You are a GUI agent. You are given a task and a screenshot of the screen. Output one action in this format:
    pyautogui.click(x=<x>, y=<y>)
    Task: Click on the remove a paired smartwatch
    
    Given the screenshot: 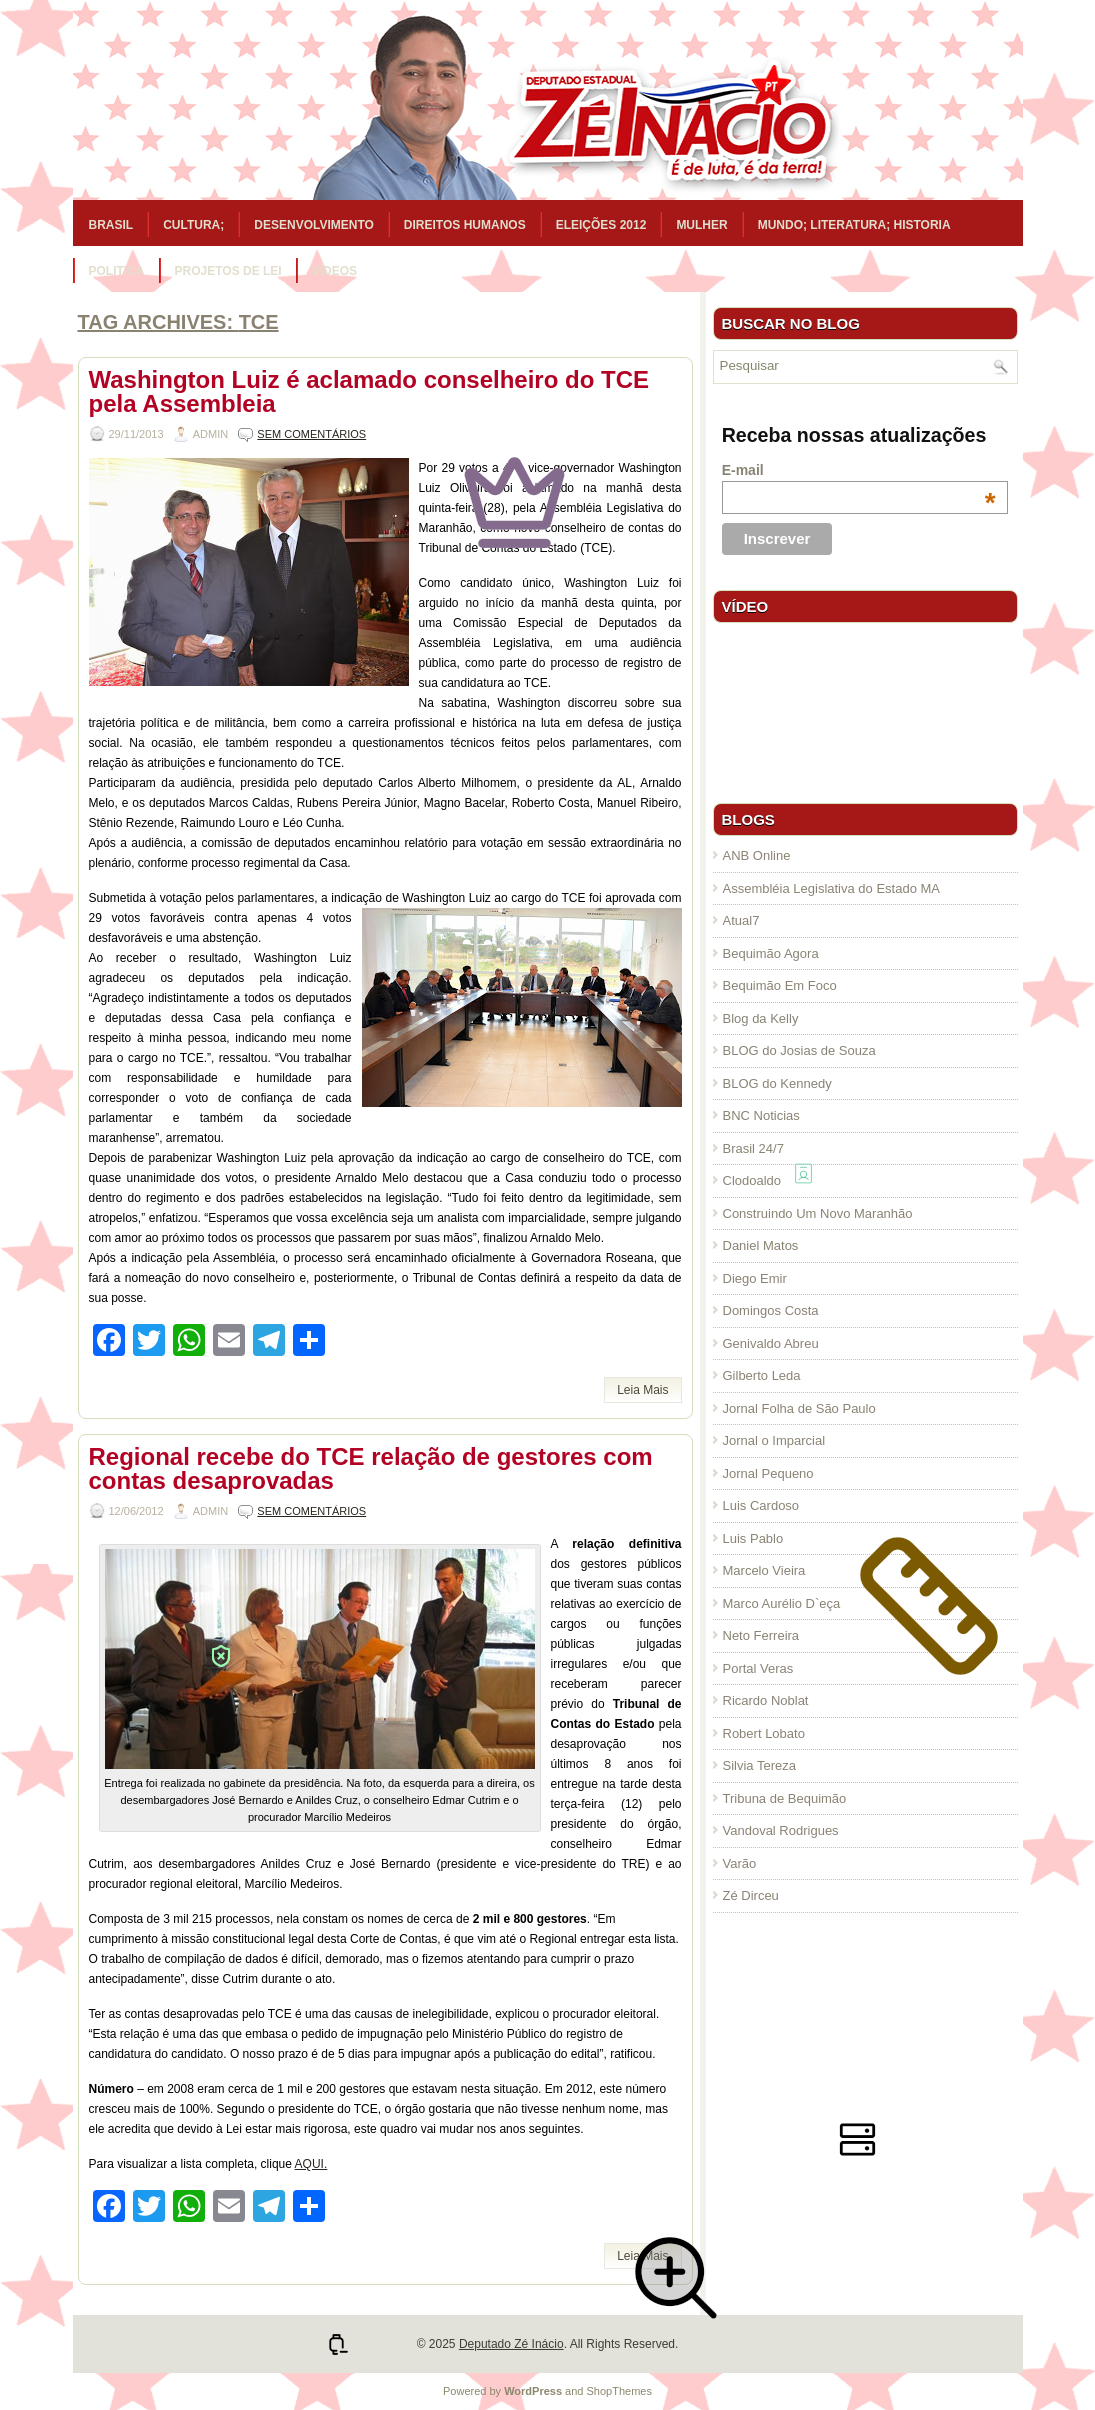 What is the action you would take?
    pyautogui.click(x=336, y=2344)
    